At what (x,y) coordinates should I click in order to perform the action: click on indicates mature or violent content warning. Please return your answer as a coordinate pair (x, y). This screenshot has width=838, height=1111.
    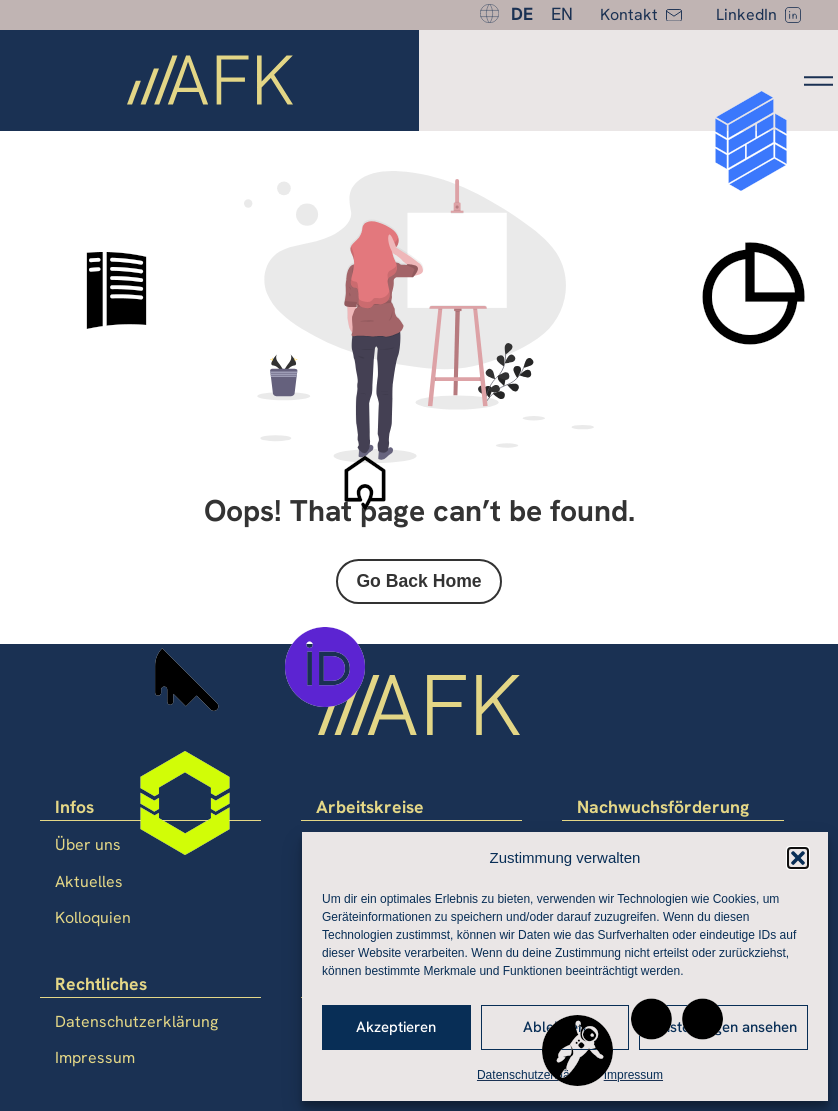
    Looking at the image, I should click on (185, 680).